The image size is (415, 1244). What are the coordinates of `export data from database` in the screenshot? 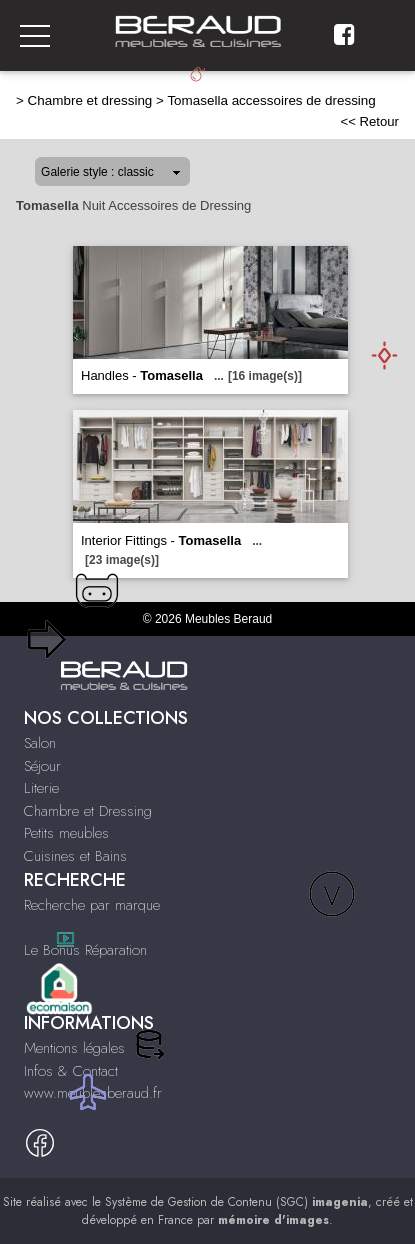 It's located at (149, 1044).